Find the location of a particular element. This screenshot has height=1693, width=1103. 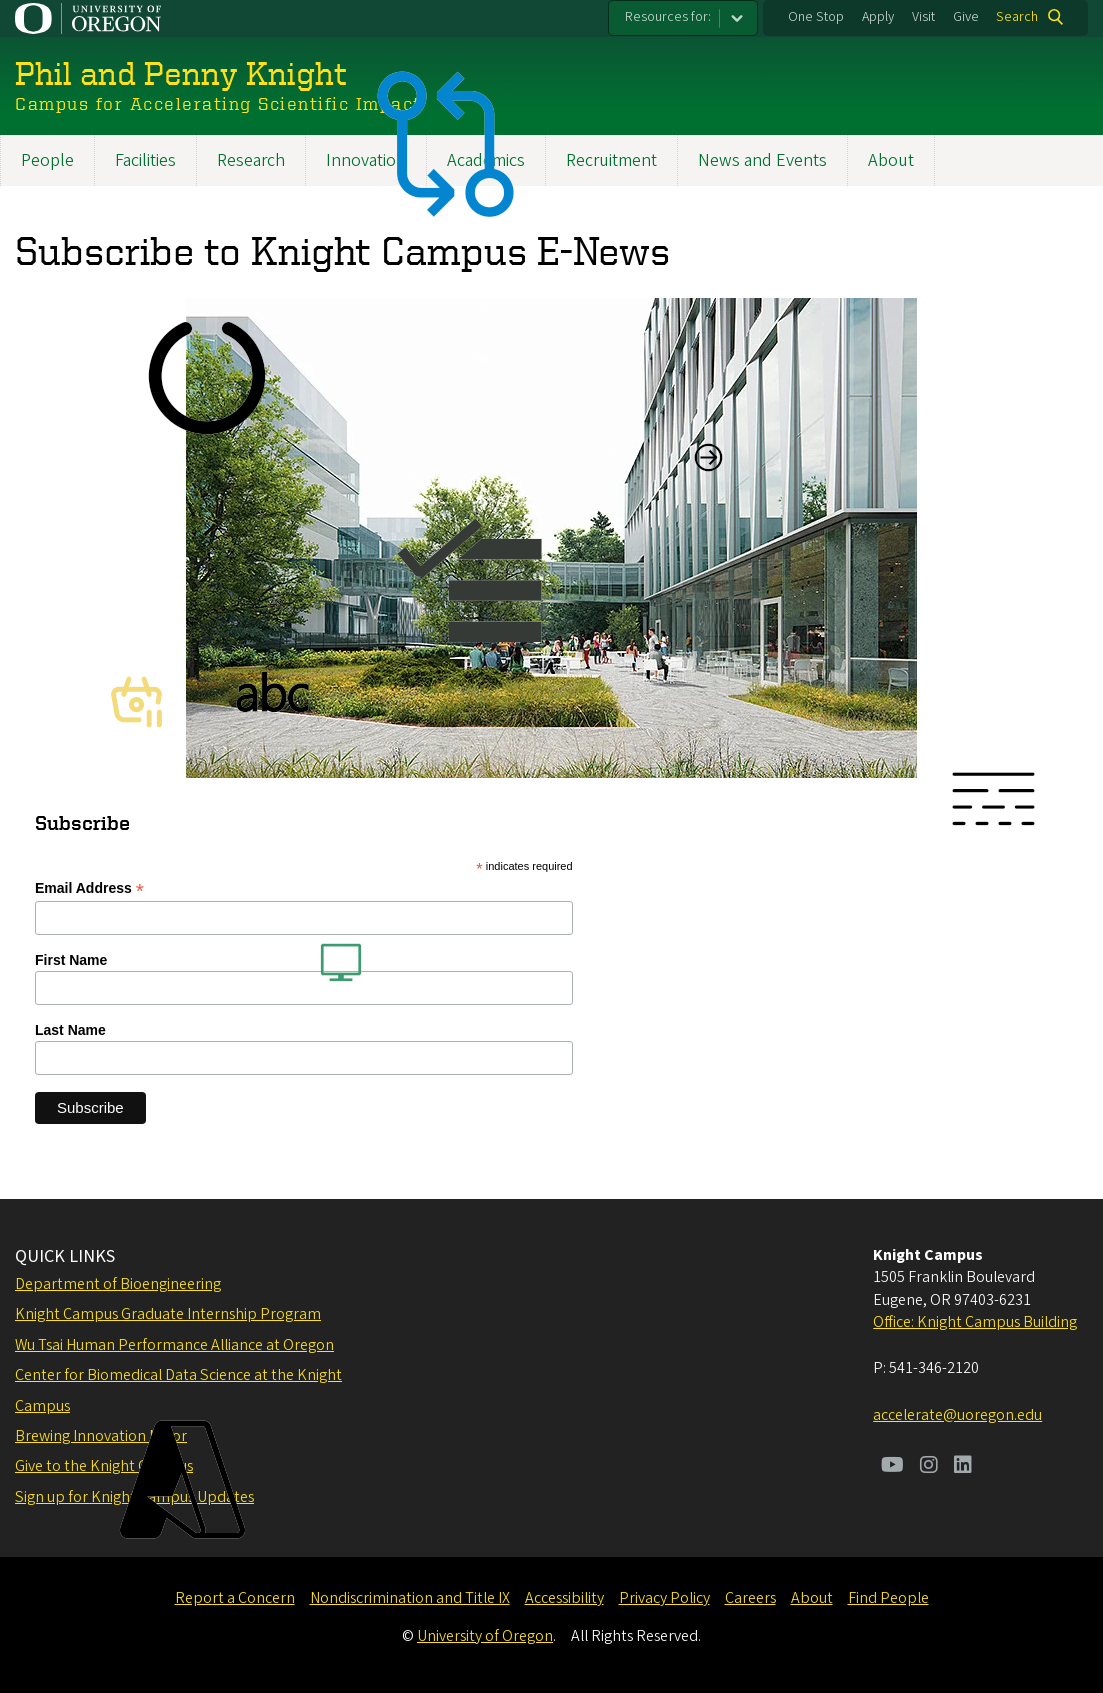

proceed to the next step is located at coordinates (708, 457).